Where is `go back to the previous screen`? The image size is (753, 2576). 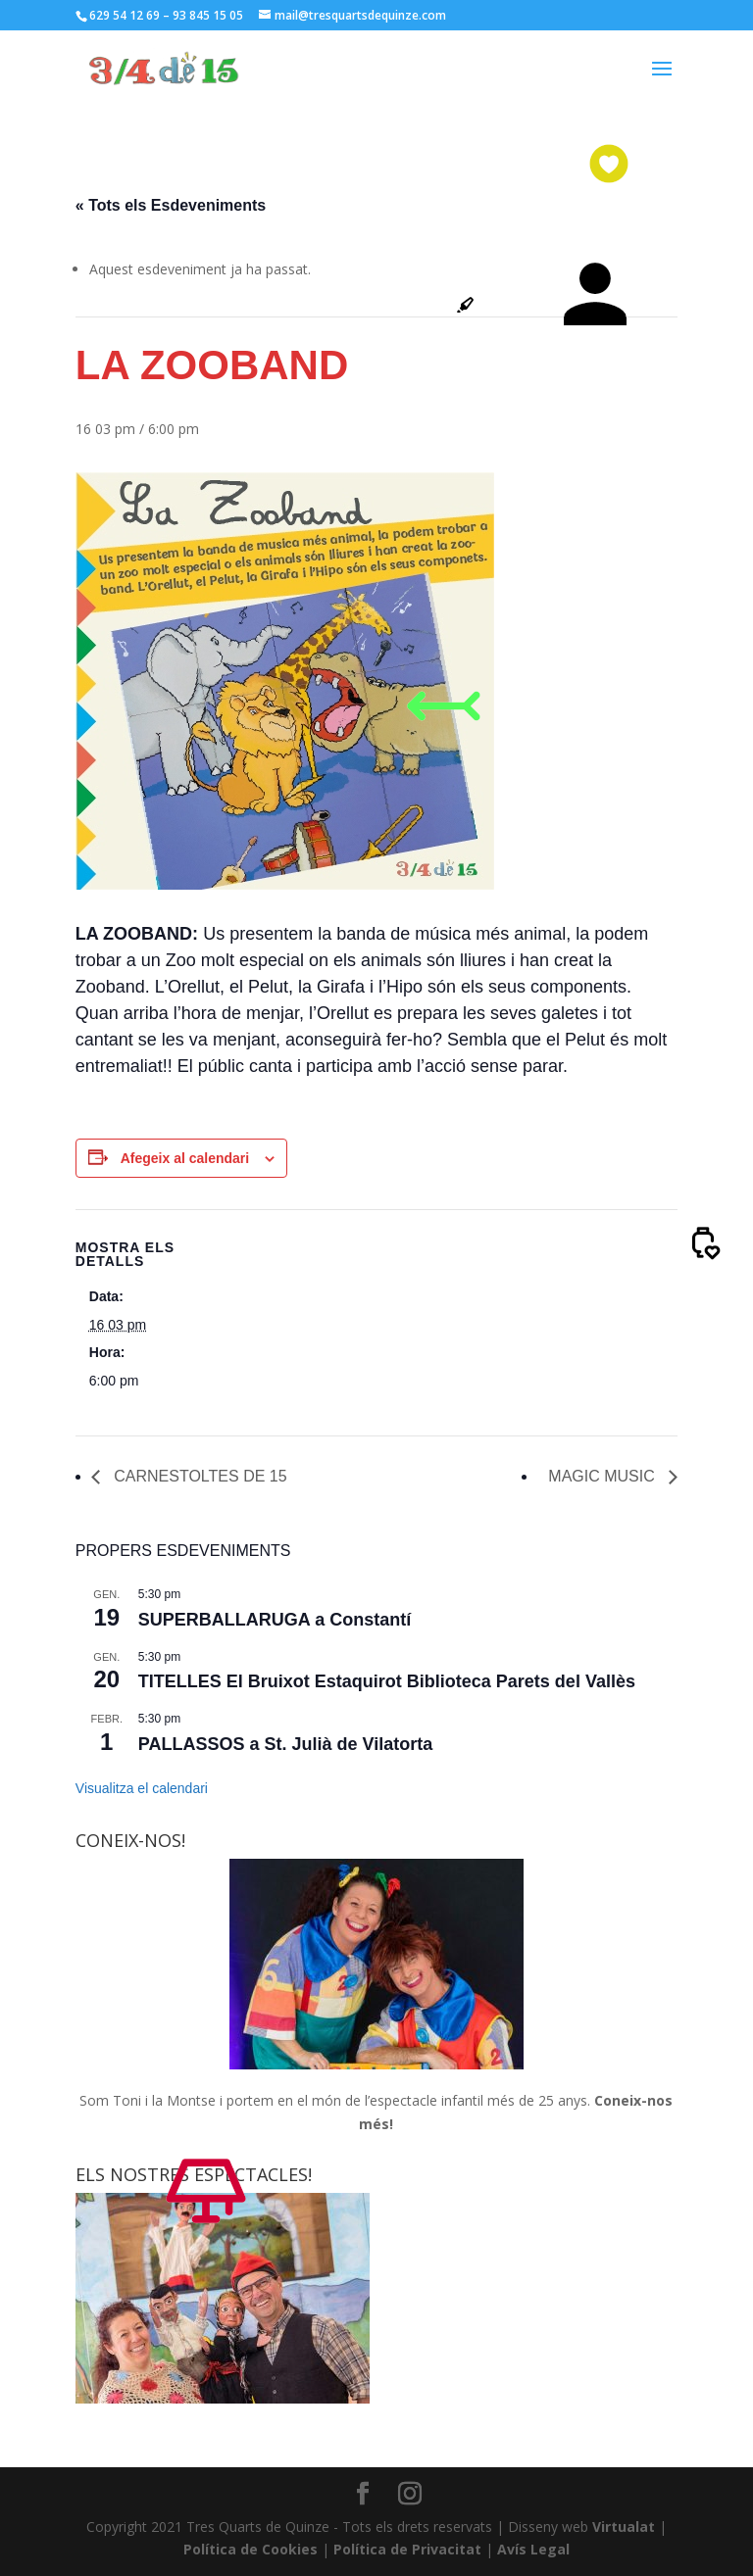 go back to the previous screen is located at coordinates (443, 705).